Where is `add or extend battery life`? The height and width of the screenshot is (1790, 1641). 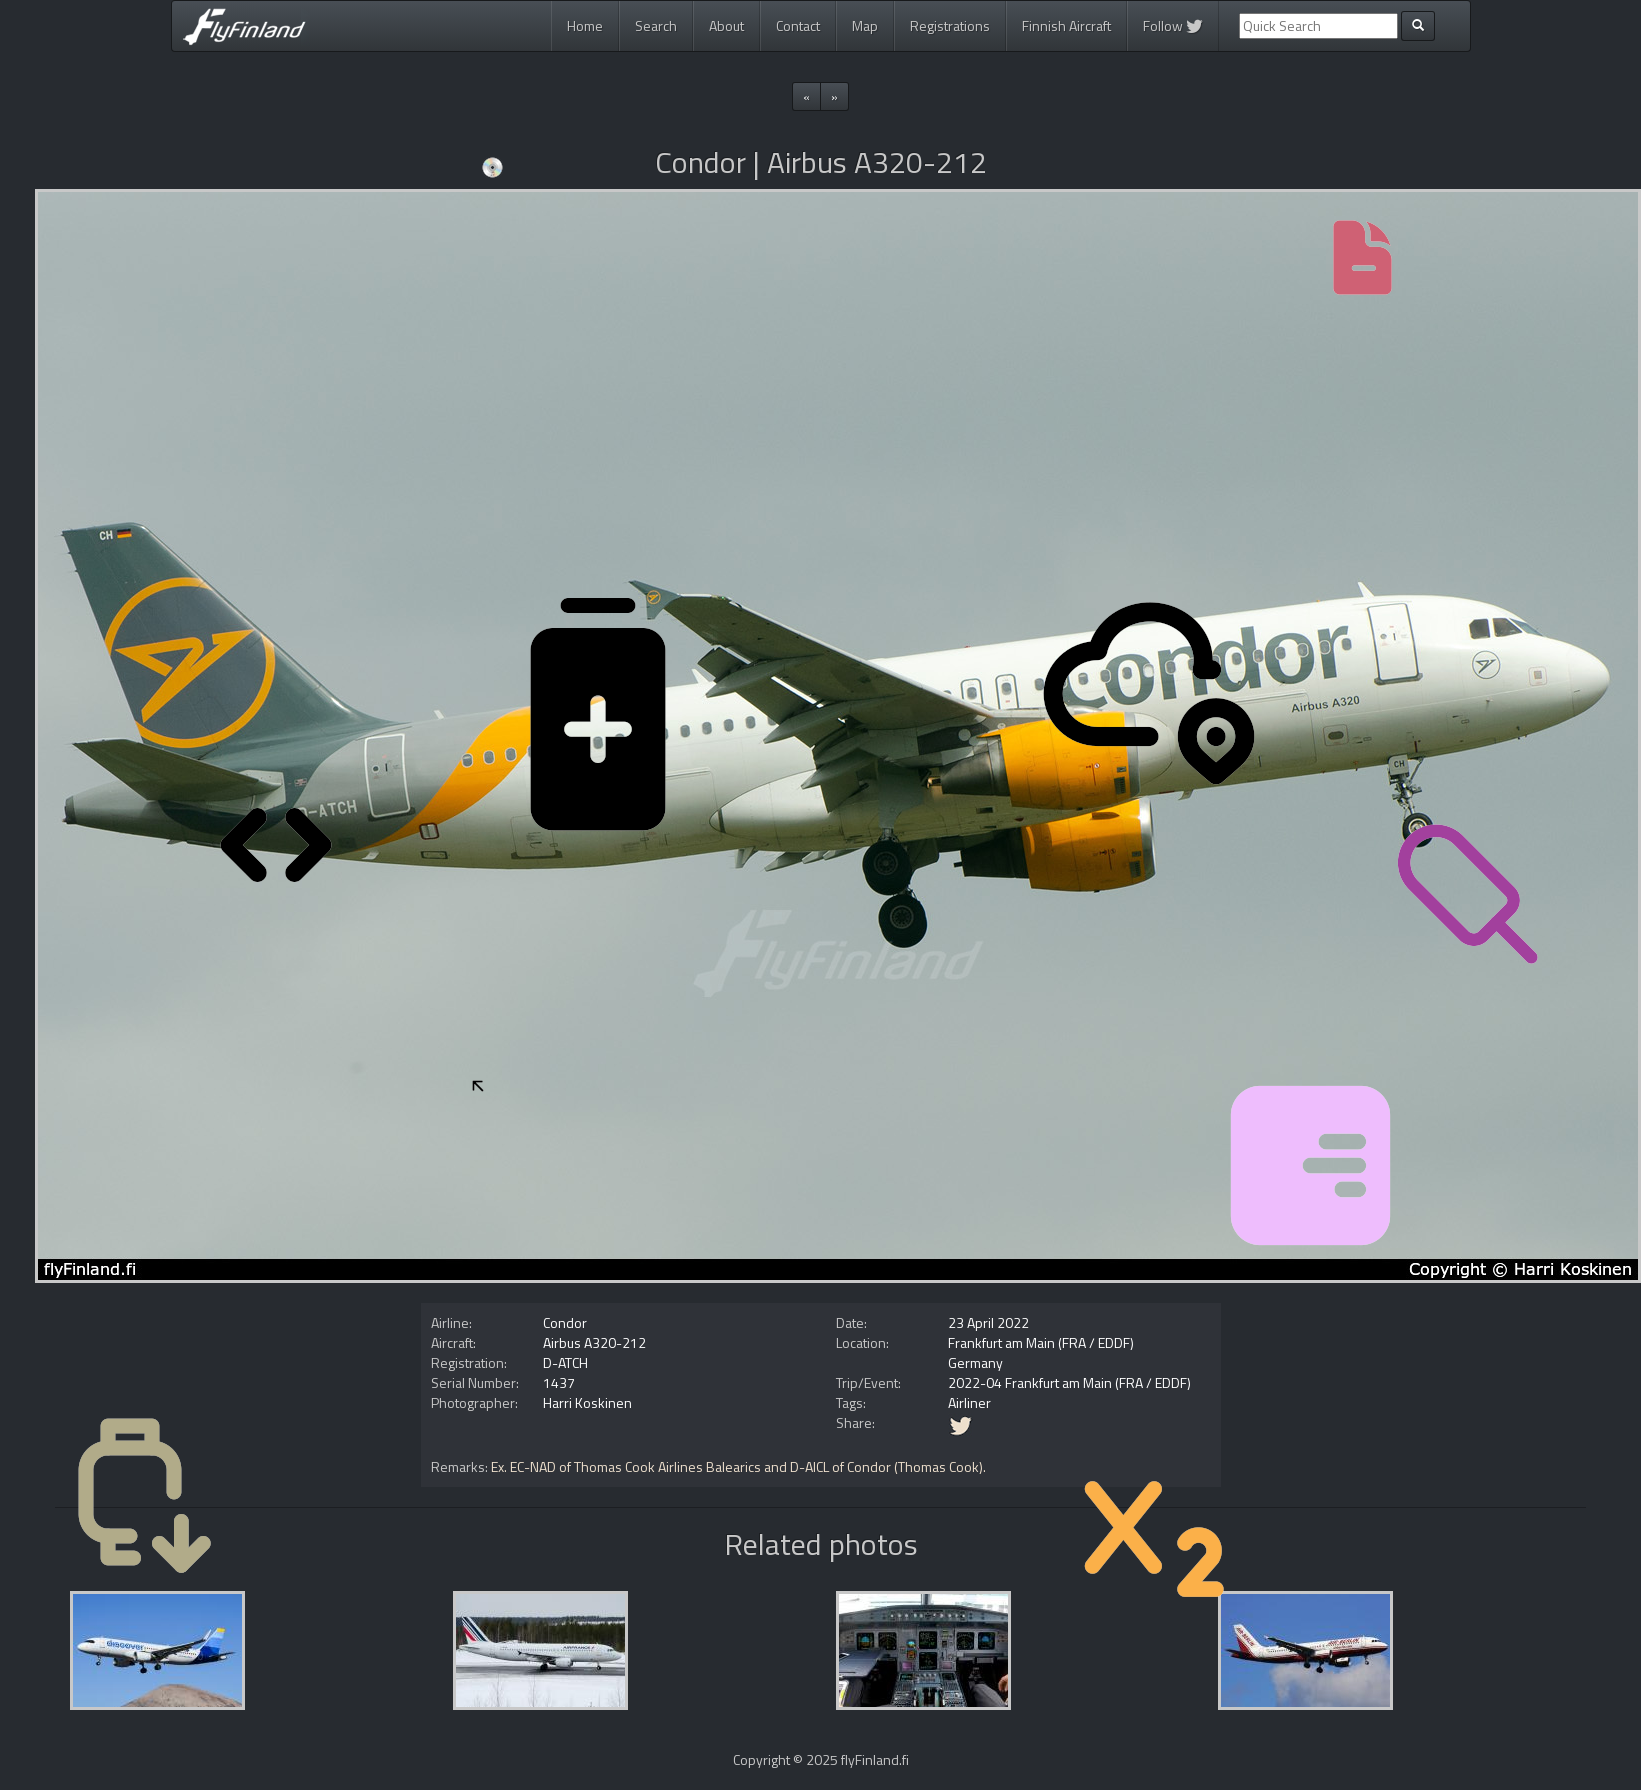
add or extend battery life is located at coordinates (598, 718).